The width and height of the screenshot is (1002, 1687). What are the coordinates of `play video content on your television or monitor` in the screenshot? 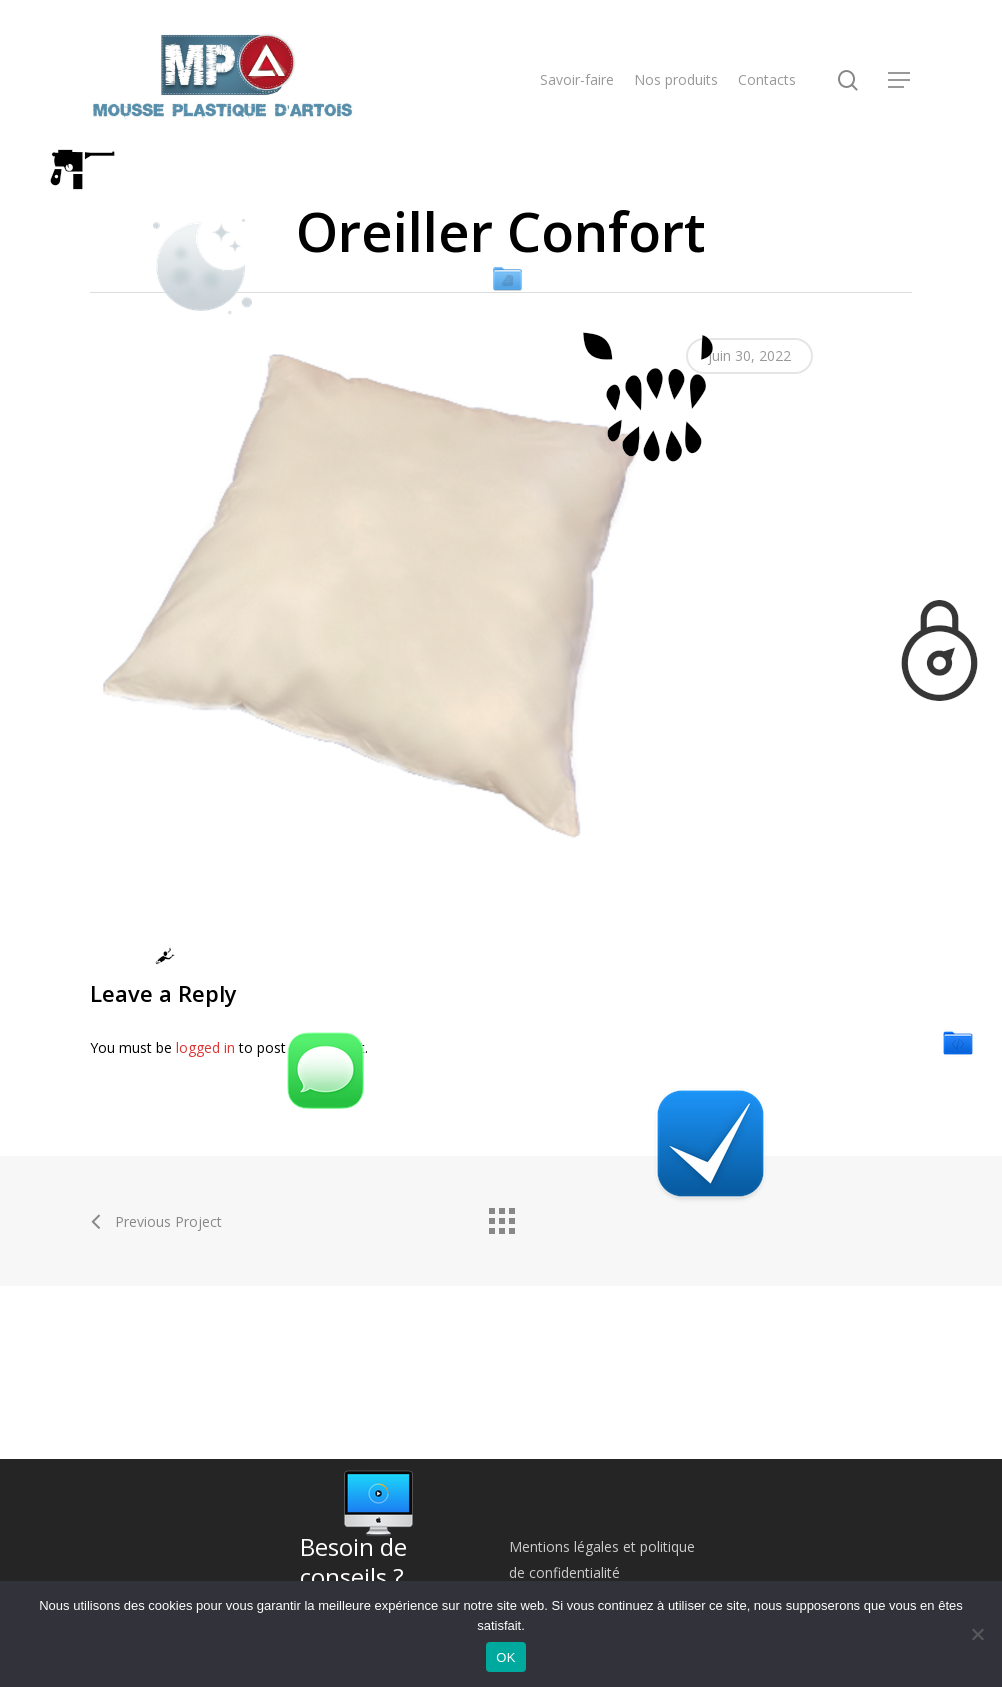 It's located at (378, 1503).